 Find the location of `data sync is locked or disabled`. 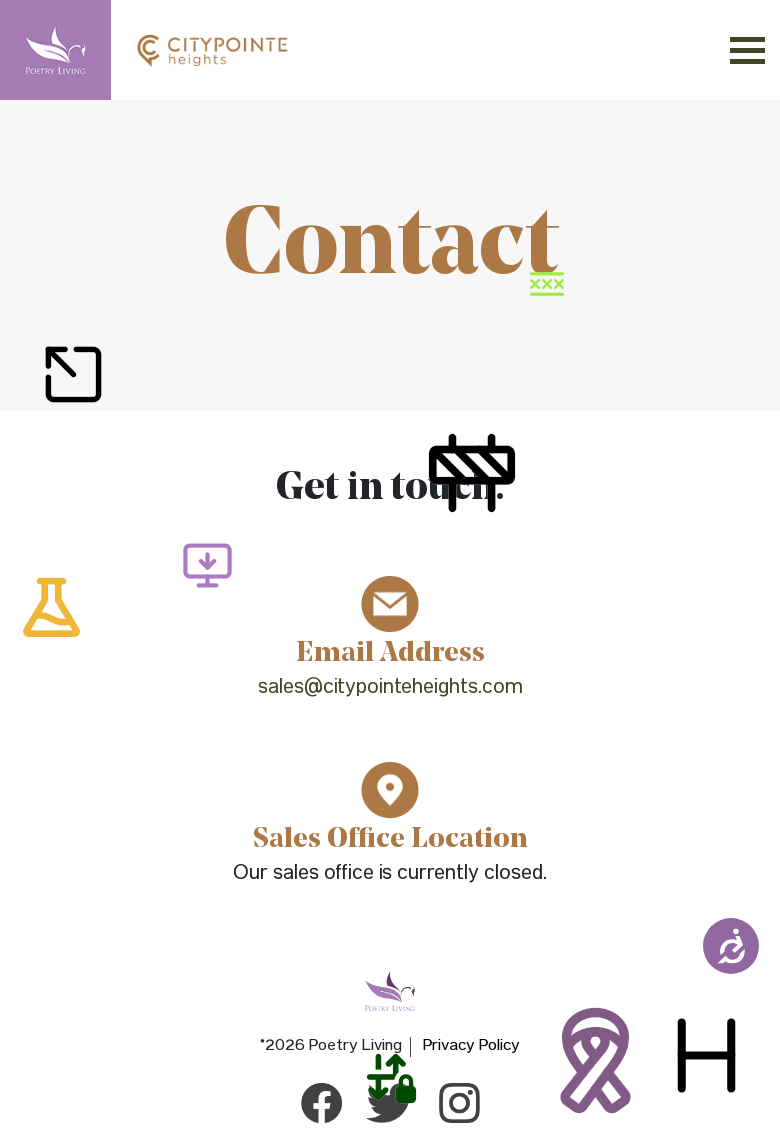

data sync is locked or disabled is located at coordinates (390, 1077).